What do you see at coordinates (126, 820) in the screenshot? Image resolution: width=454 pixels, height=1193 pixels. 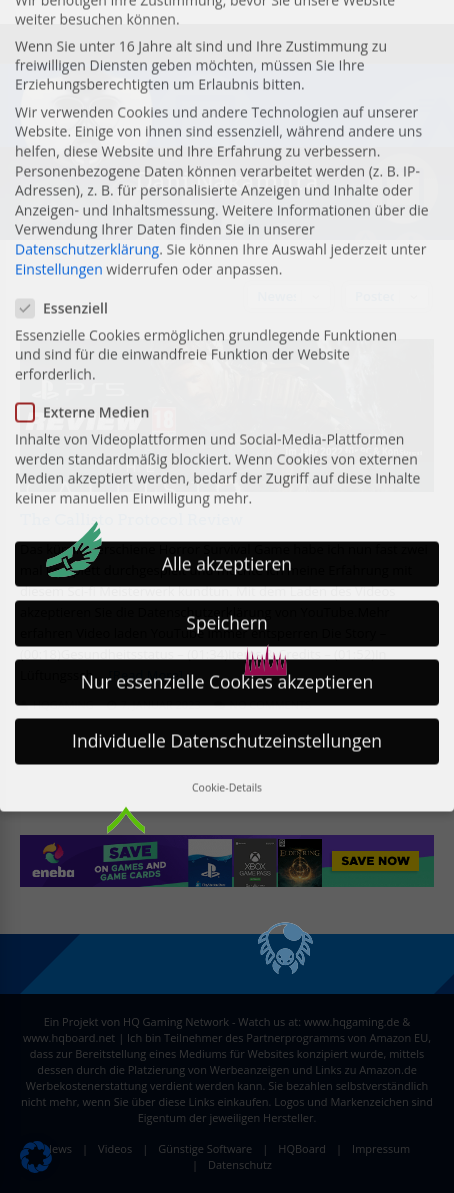 I see `indicates lowest military rank (private)` at bounding box center [126, 820].